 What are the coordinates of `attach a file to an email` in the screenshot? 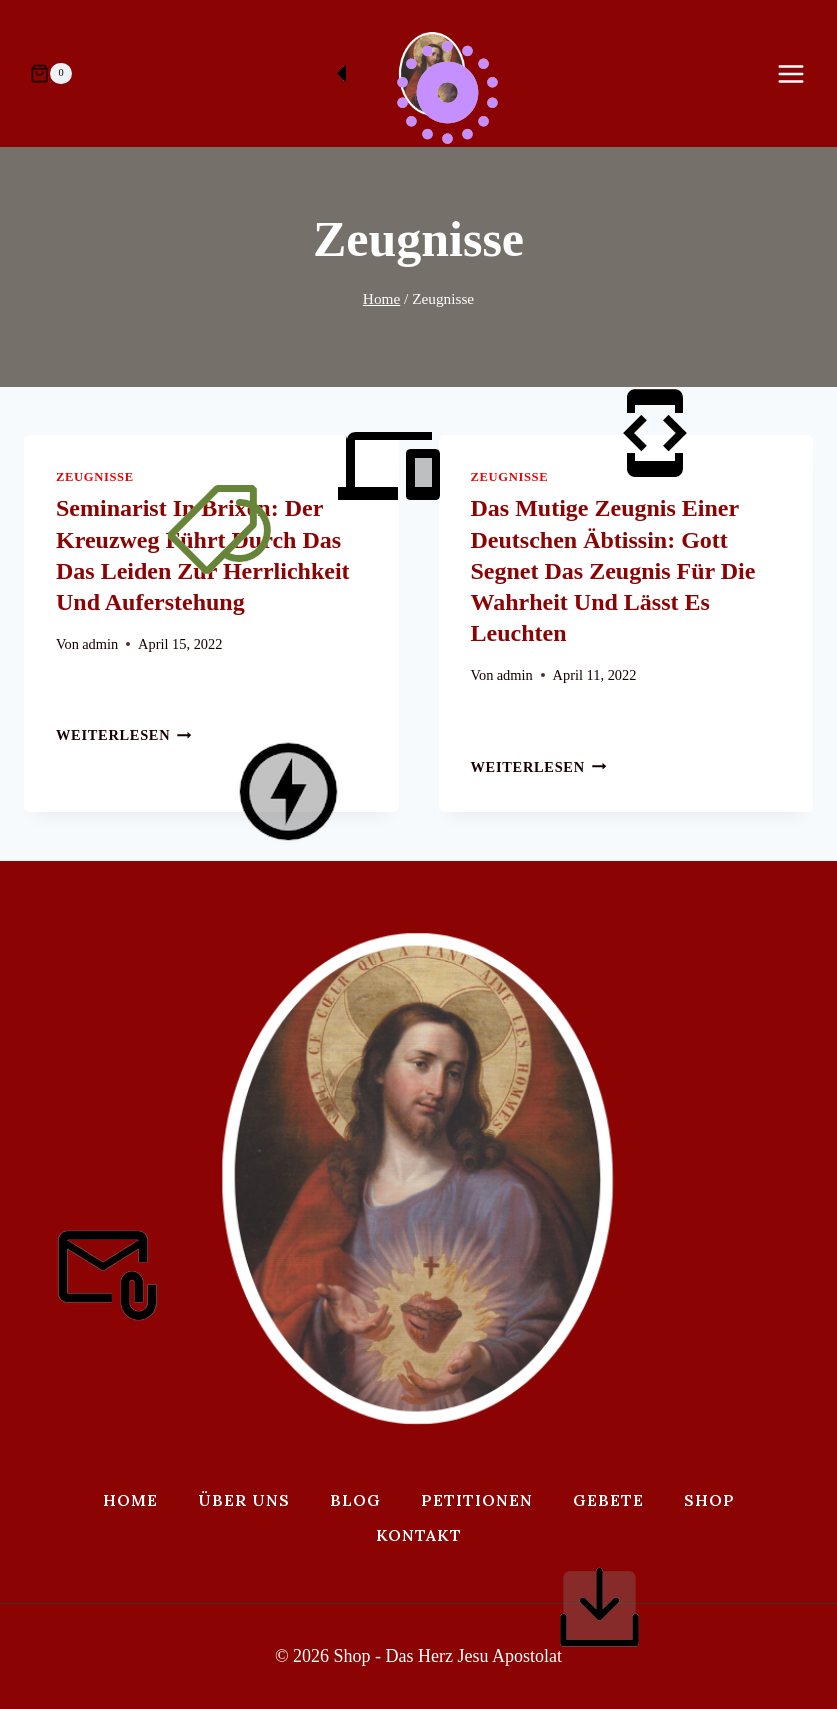 It's located at (107, 1275).